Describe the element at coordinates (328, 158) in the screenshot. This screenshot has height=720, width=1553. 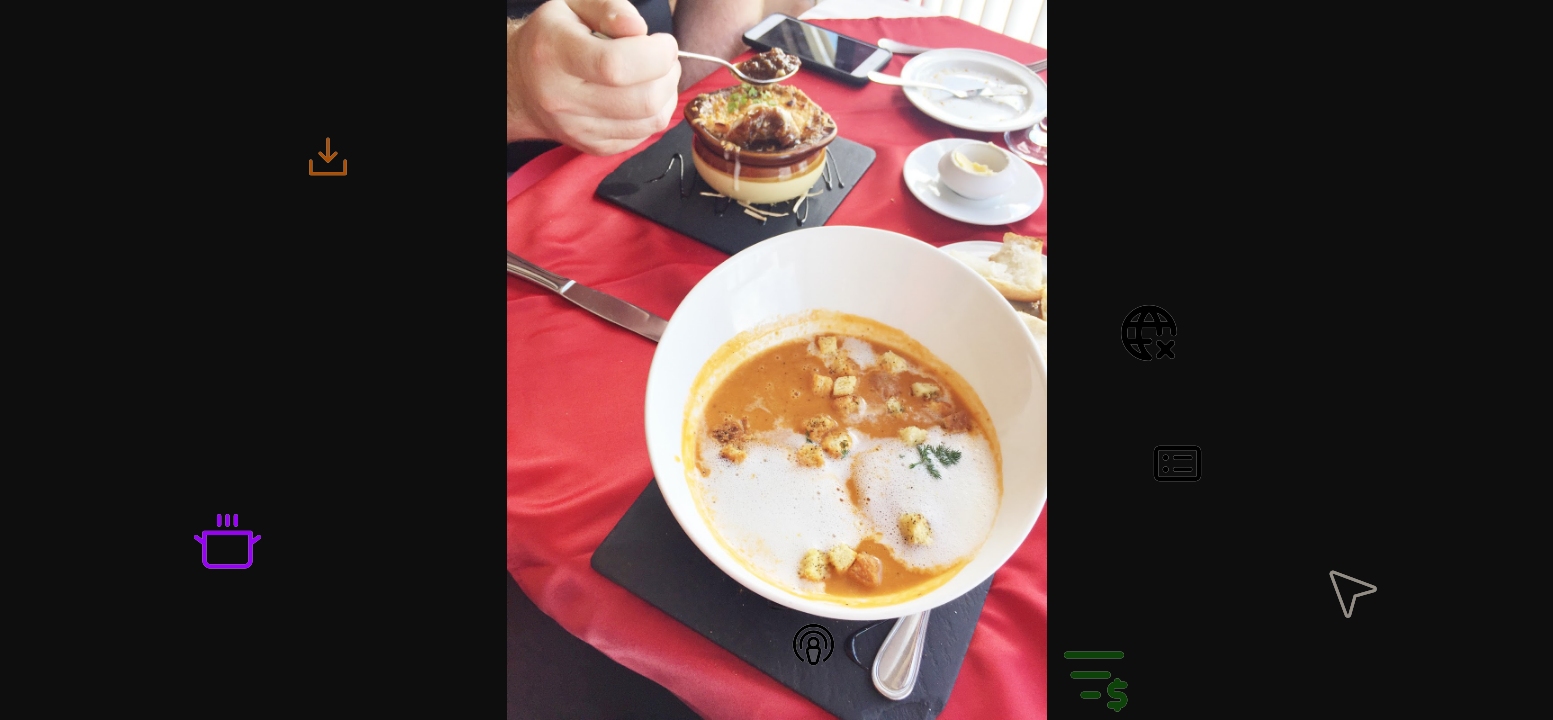
I see `download a file or document` at that location.